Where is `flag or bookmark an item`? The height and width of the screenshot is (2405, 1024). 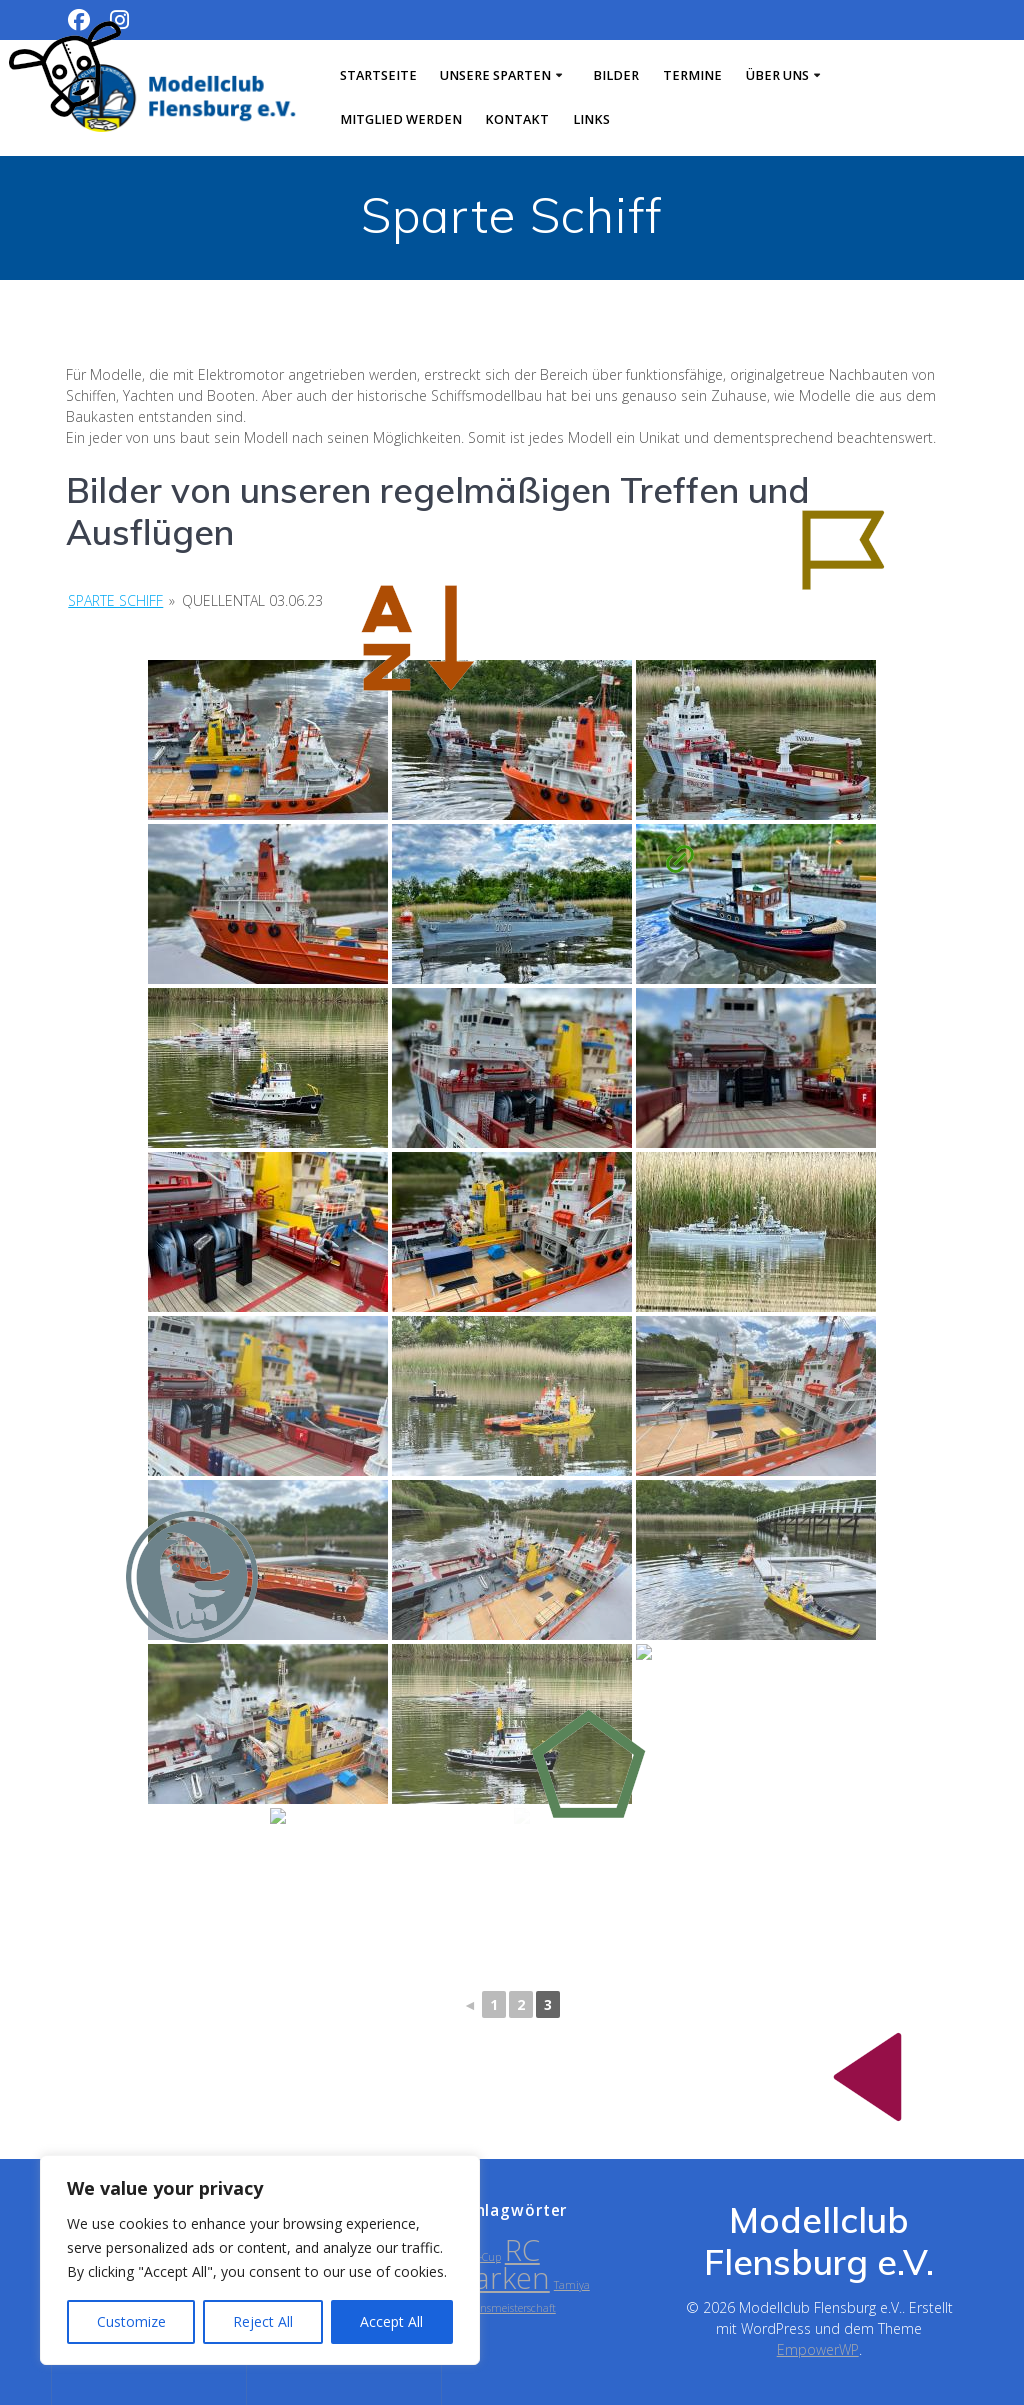 flag or bookmark an item is located at coordinates (844, 548).